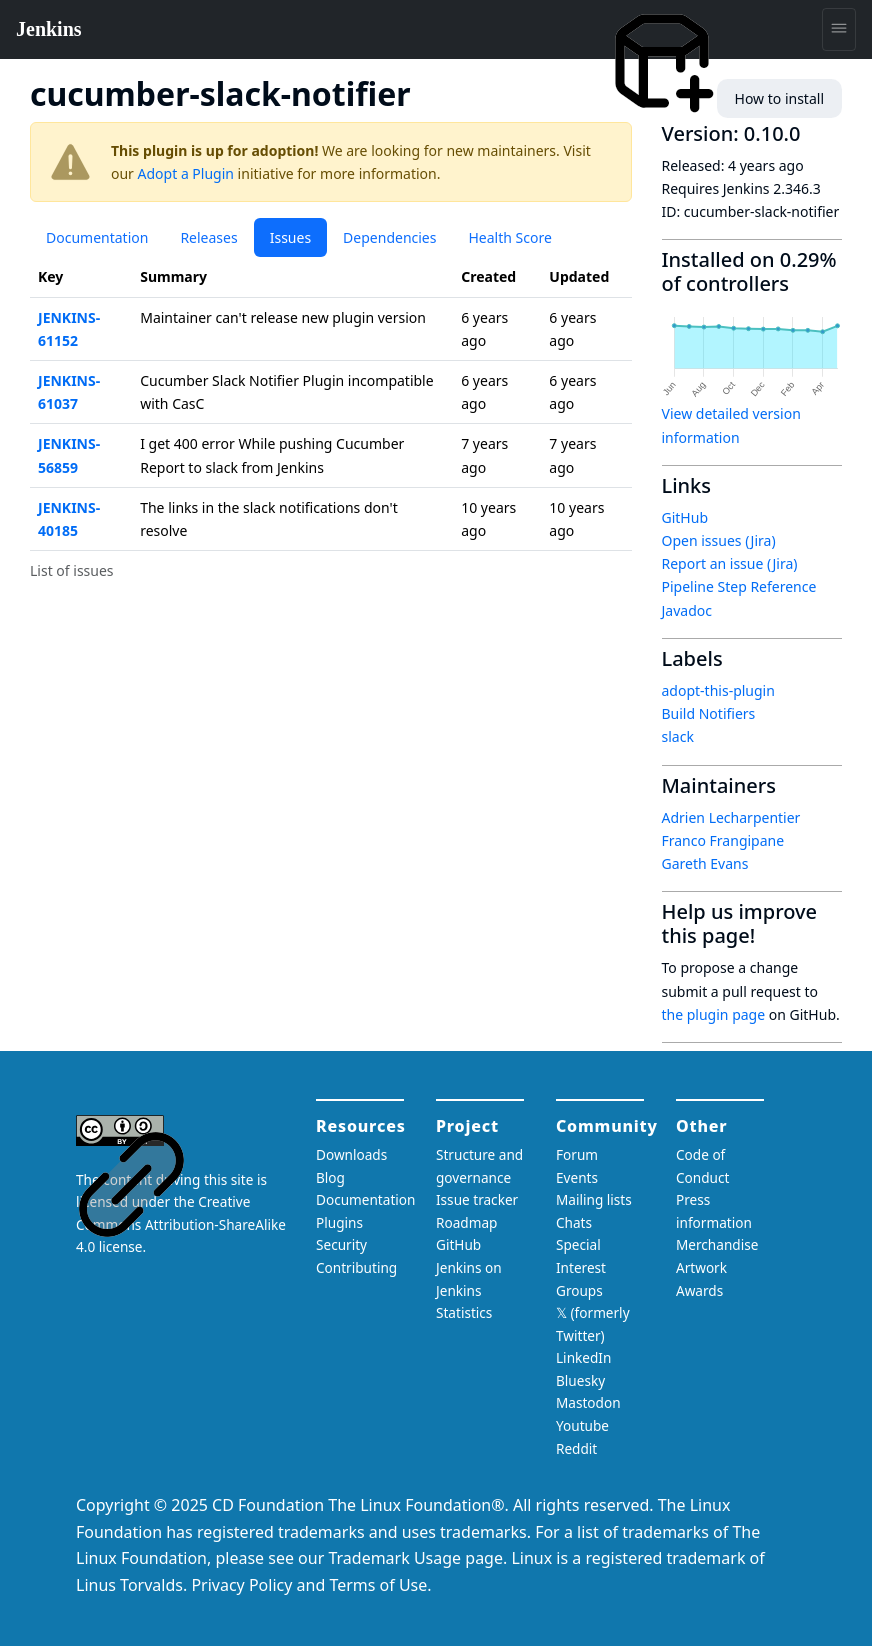 This screenshot has height=1646, width=872. What do you see at coordinates (131, 1184) in the screenshot?
I see `copy link to clipboard` at bounding box center [131, 1184].